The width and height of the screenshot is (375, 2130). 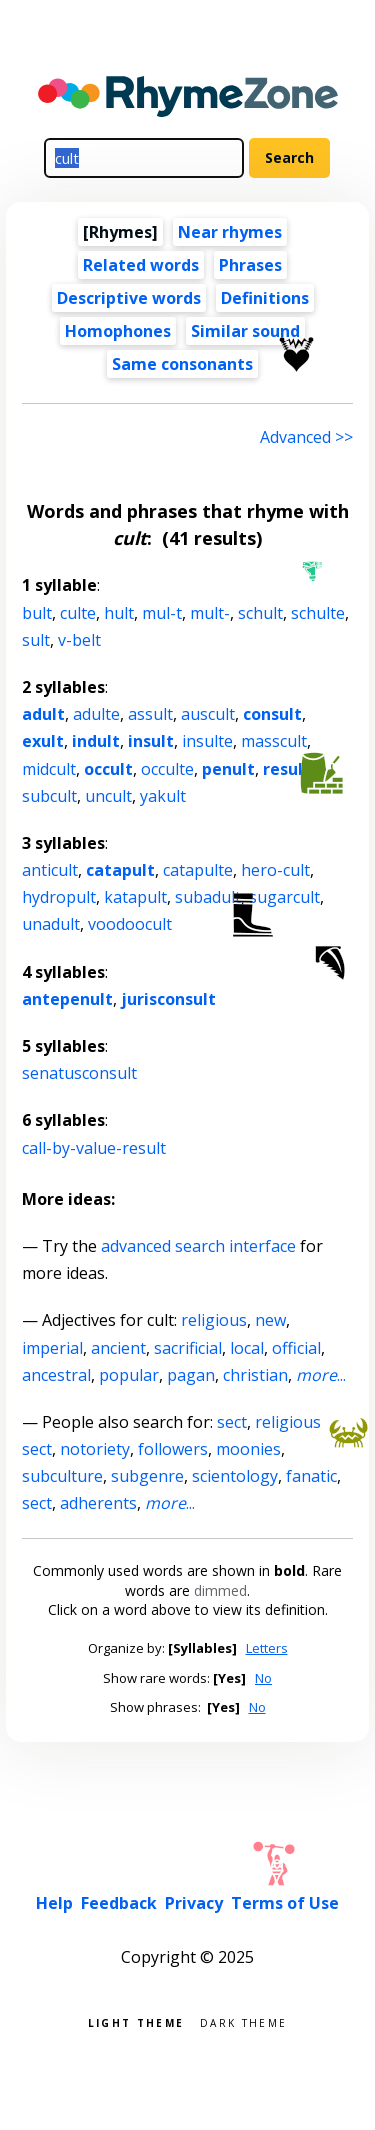 I want to click on equip or access holster item in game inventory, so click(x=312, y=571).